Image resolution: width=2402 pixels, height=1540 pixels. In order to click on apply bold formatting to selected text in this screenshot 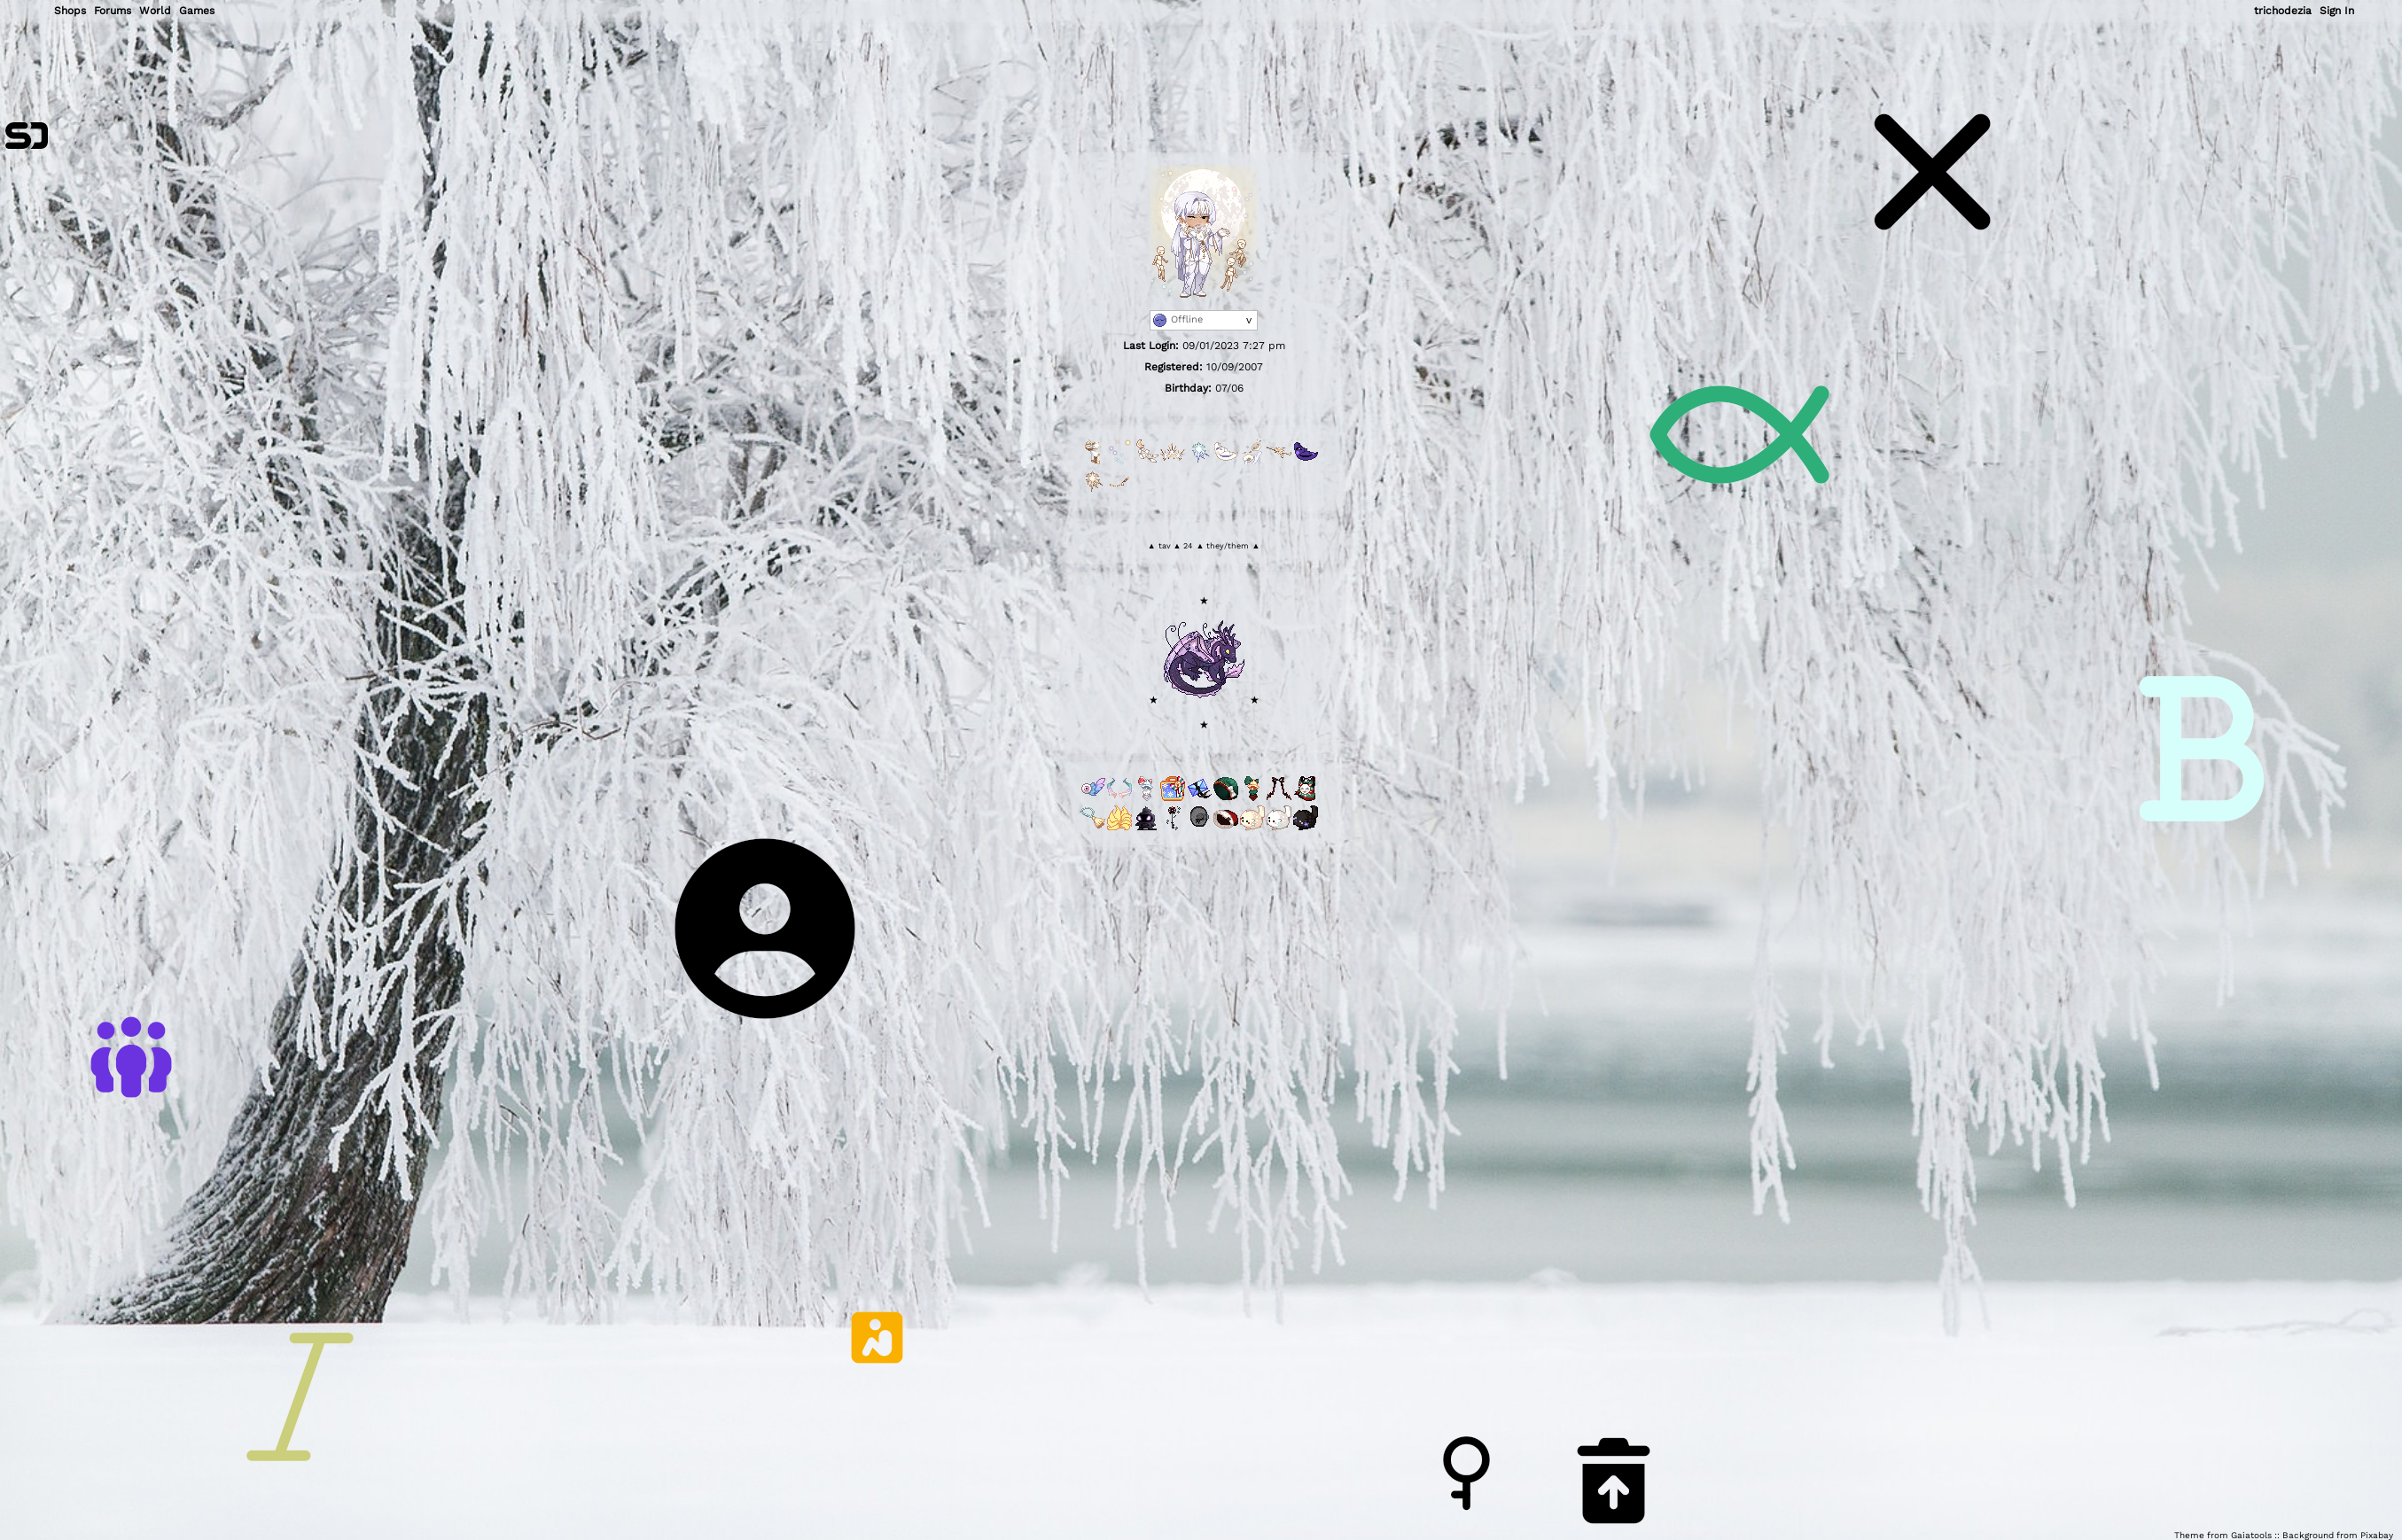, I will do `click(2202, 749)`.